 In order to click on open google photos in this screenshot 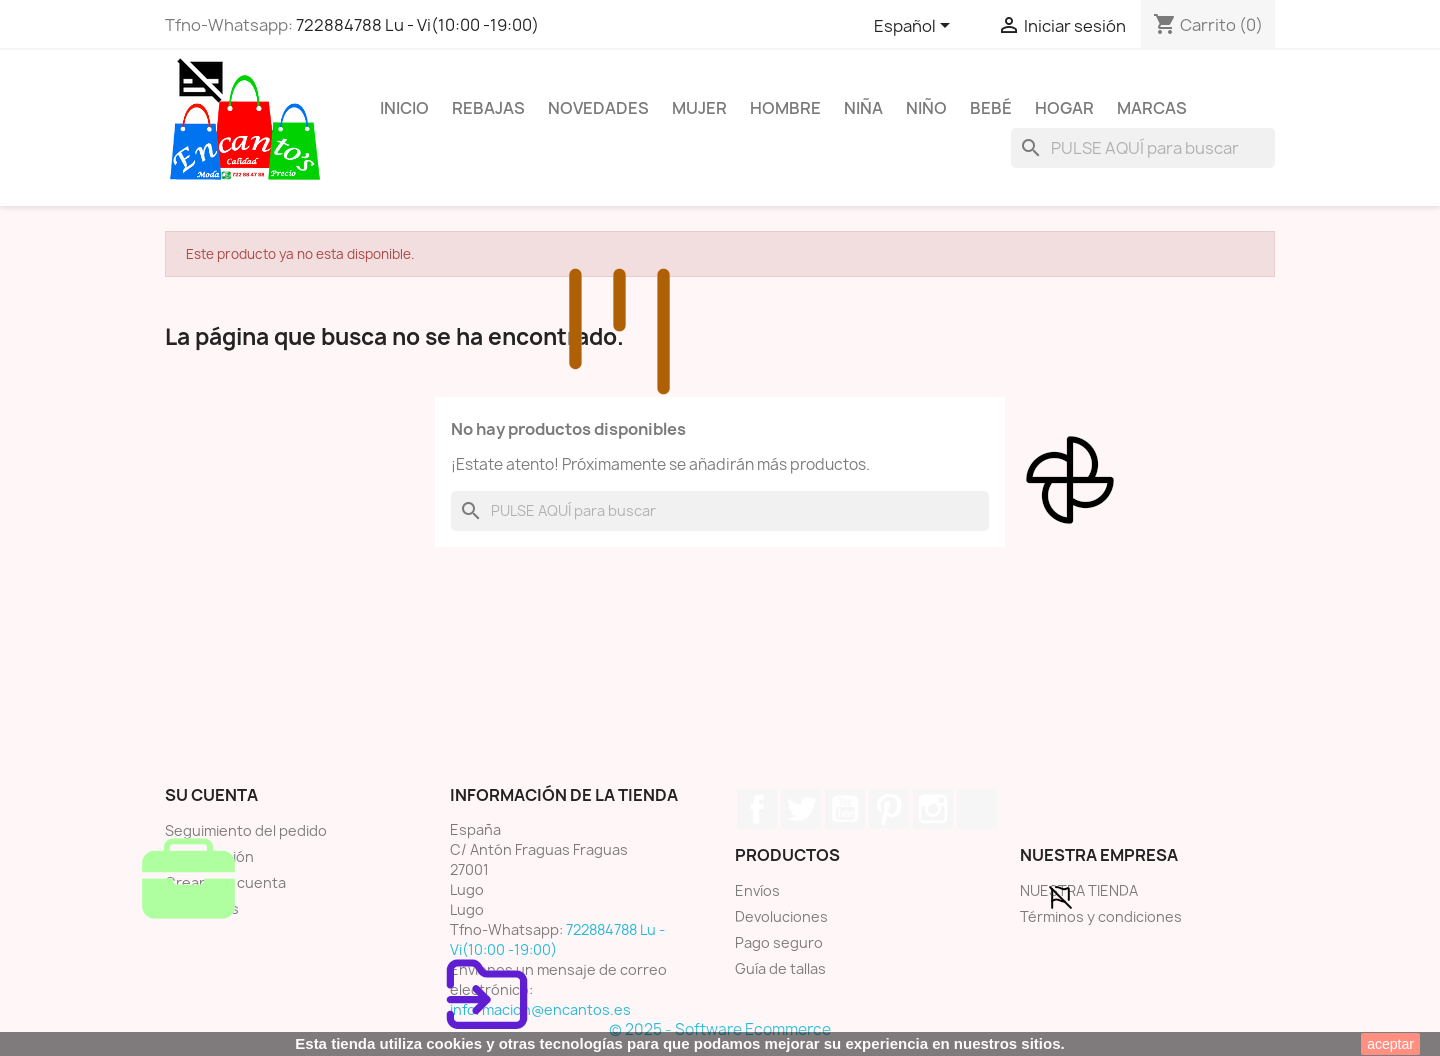, I will do `click(1070, 480)`.